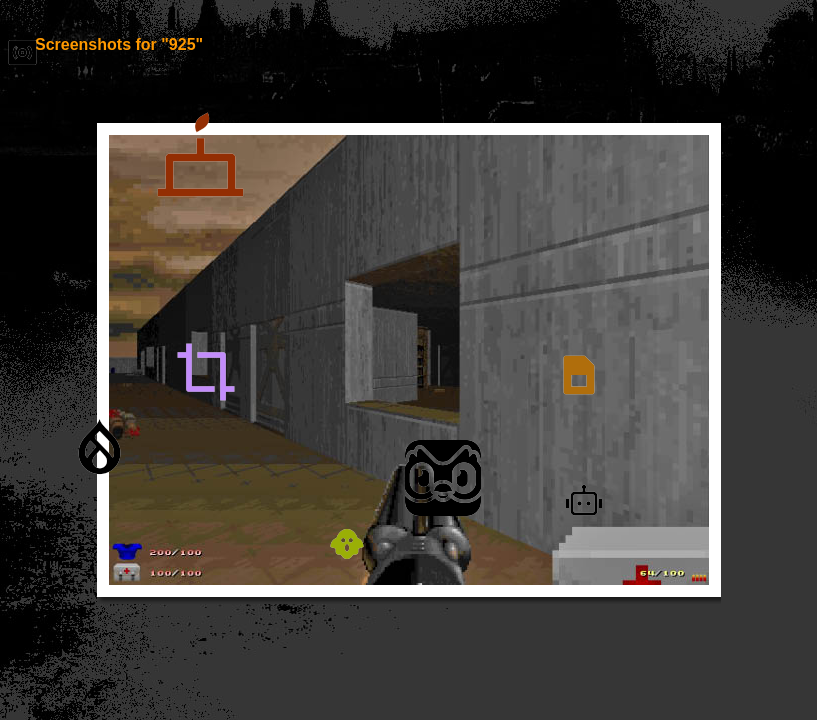 Image resolution: width=817 pixels, height=720 pixels. What do you see at coordinates (347, 544) in the screenshot?
I see `ghost mode or incognito status indicator` at bounding box center [347, 544].